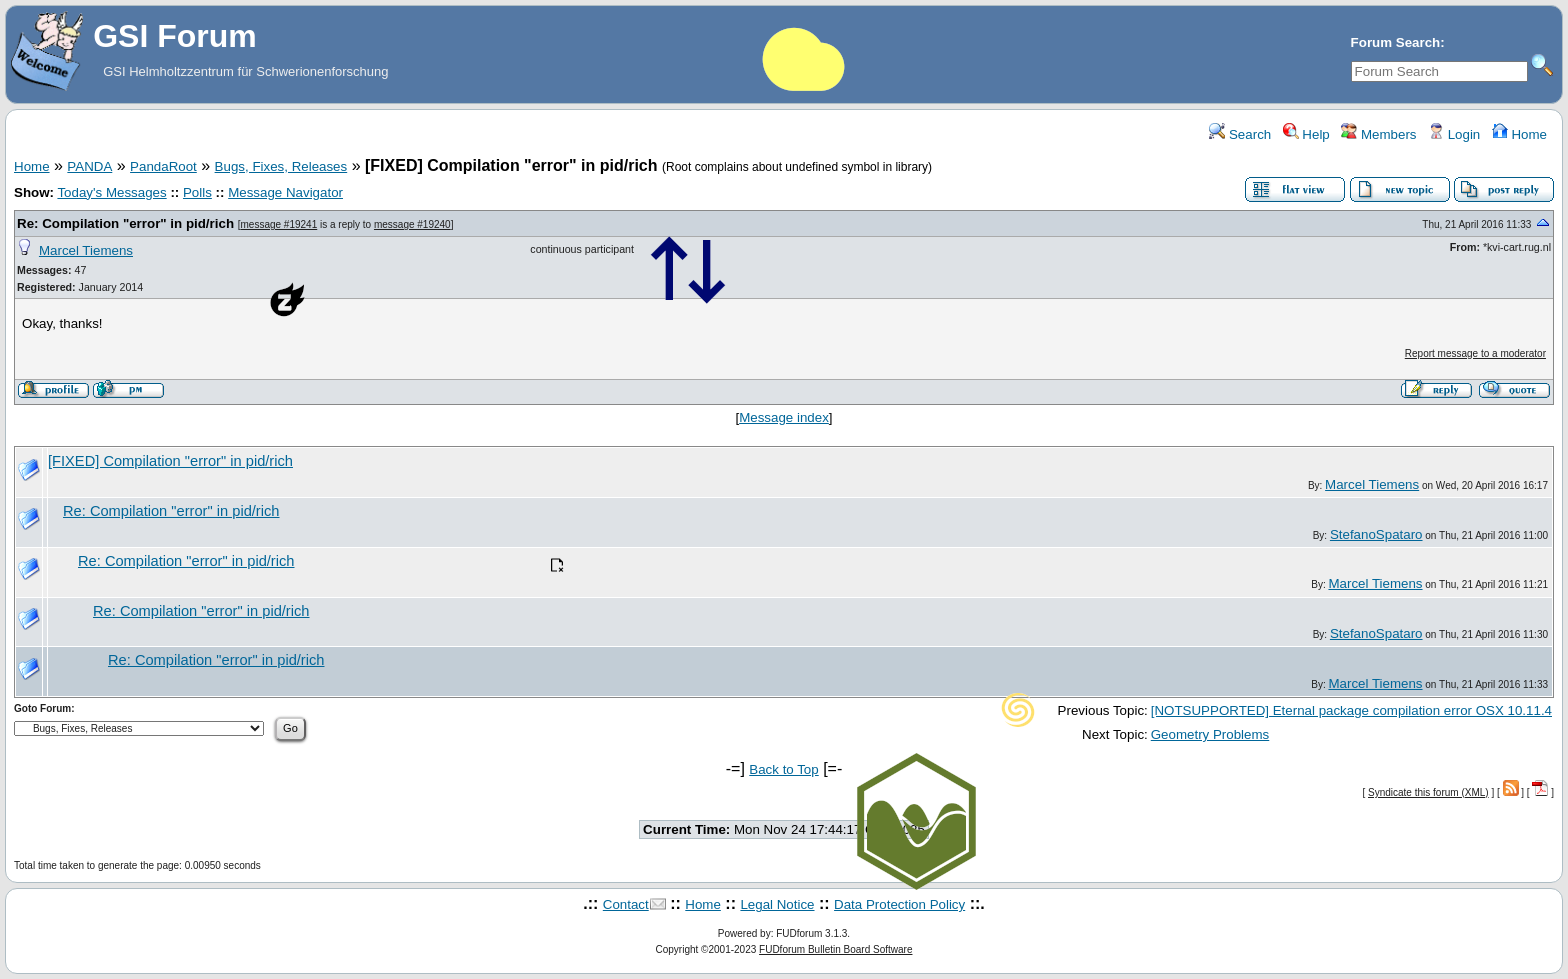  I want to click on Laravel Nova administration panel logo, so click(1018, 710).